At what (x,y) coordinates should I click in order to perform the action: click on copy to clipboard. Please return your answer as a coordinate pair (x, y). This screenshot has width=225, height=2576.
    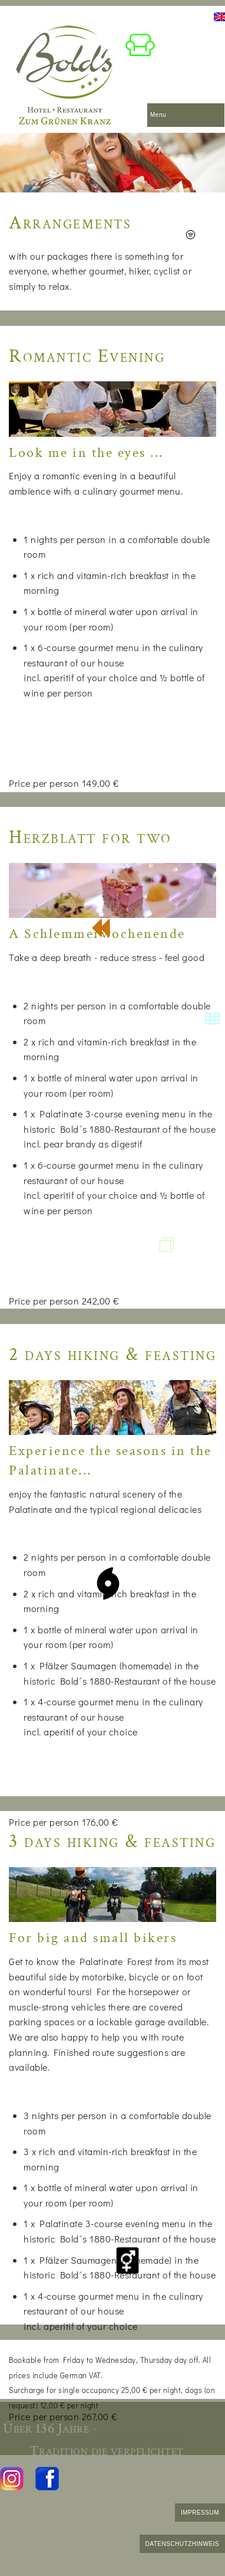
    Looking at the image, I should click on (167, 1245).